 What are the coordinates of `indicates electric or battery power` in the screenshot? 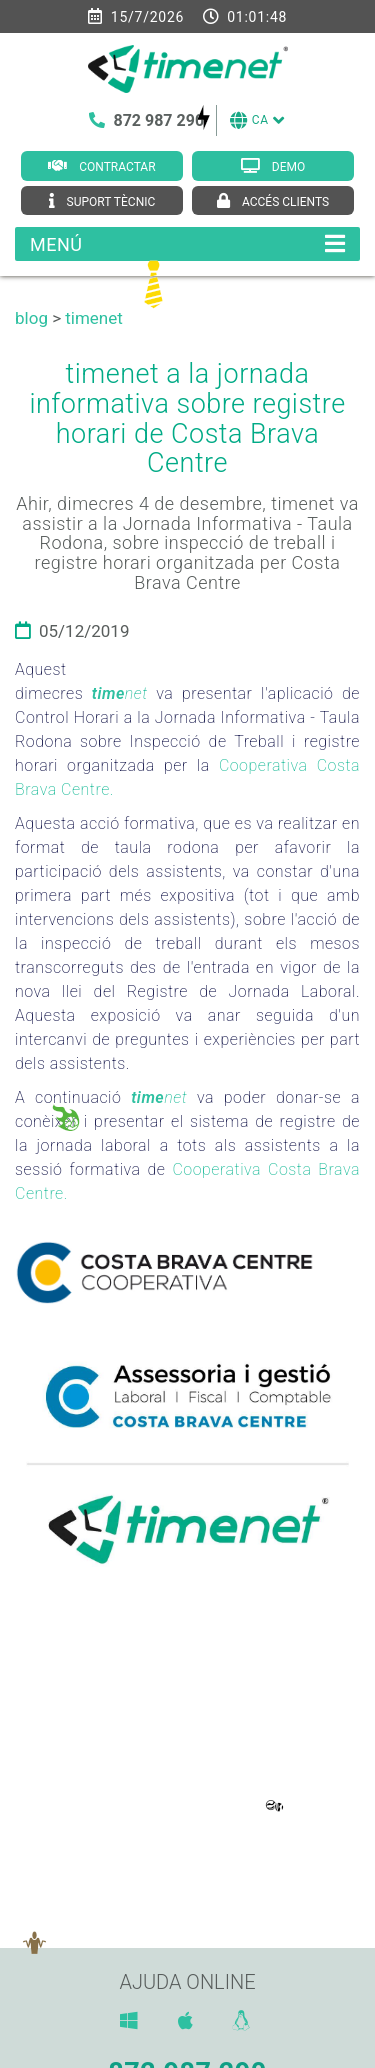 It's located at (203, 117).